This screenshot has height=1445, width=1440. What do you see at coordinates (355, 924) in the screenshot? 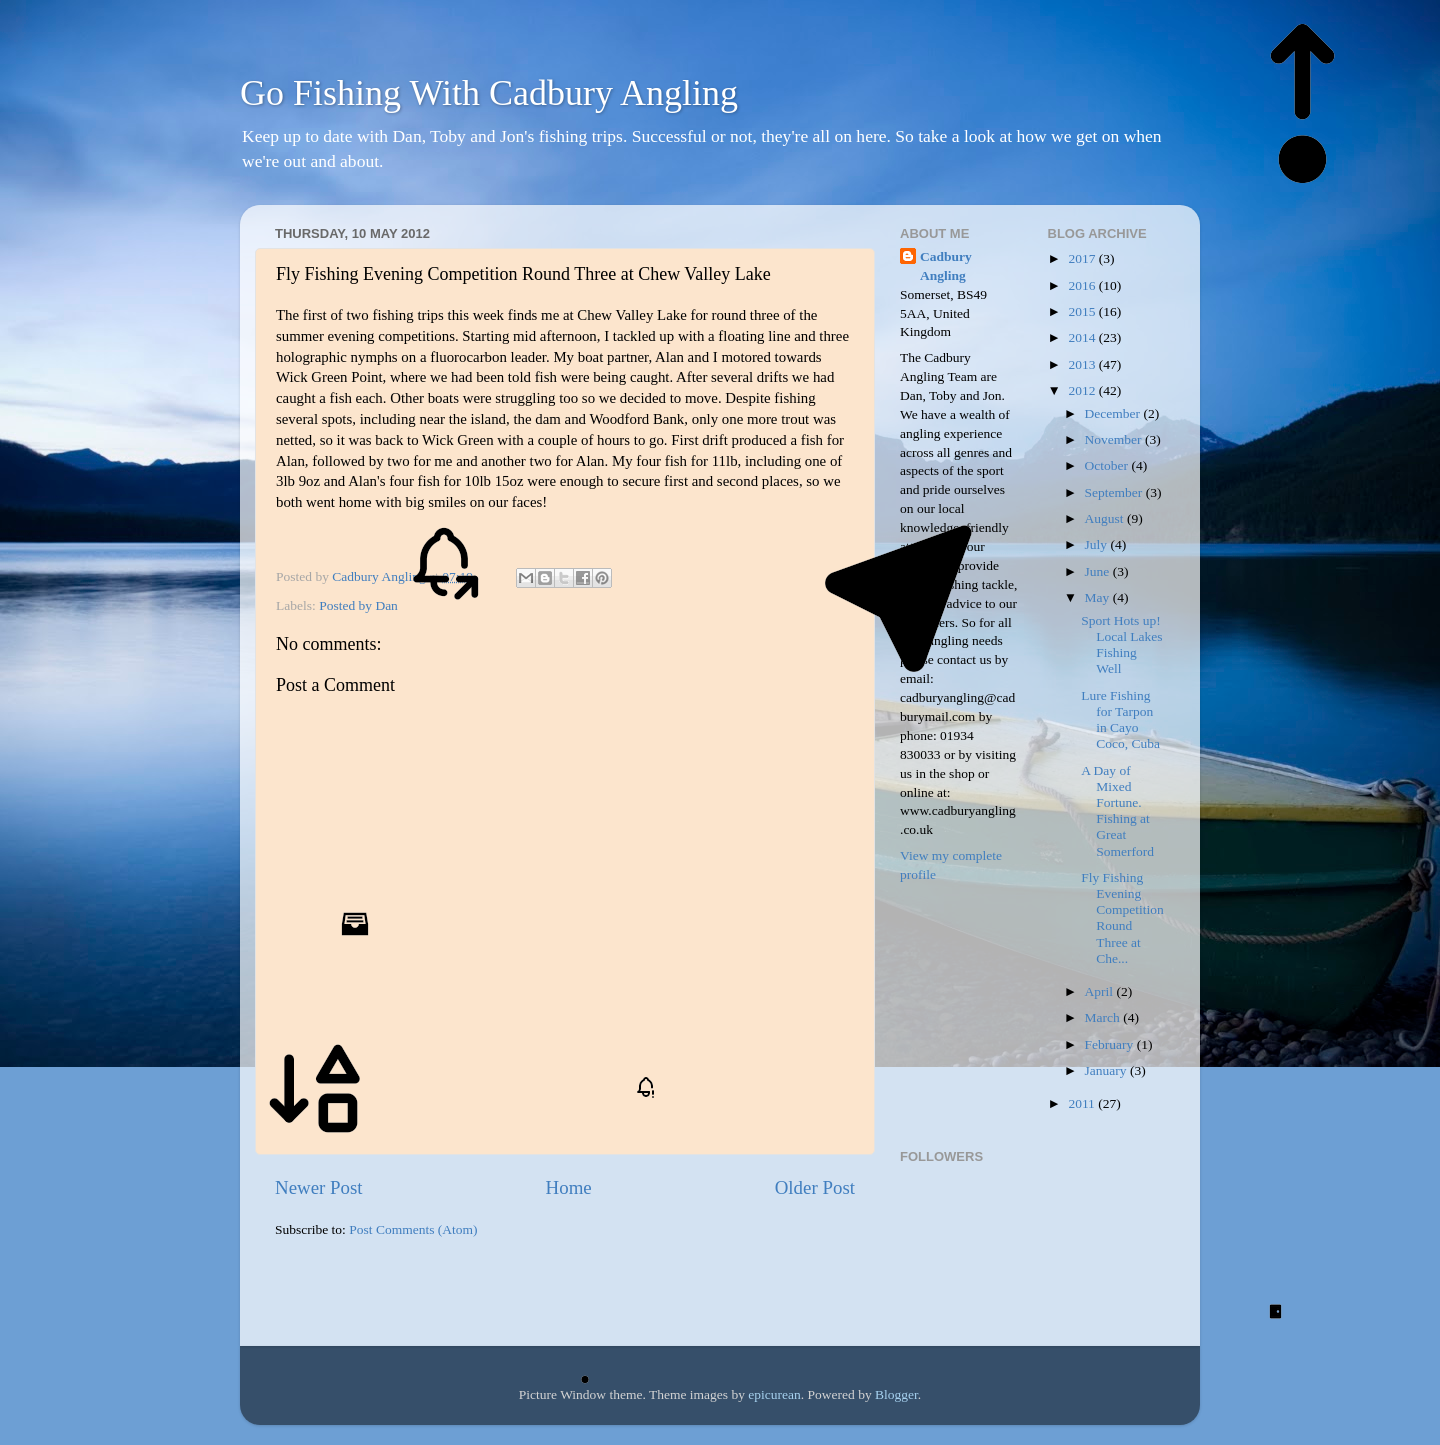
I see `view inbox or incoming files` at bounding box center [355, 924].